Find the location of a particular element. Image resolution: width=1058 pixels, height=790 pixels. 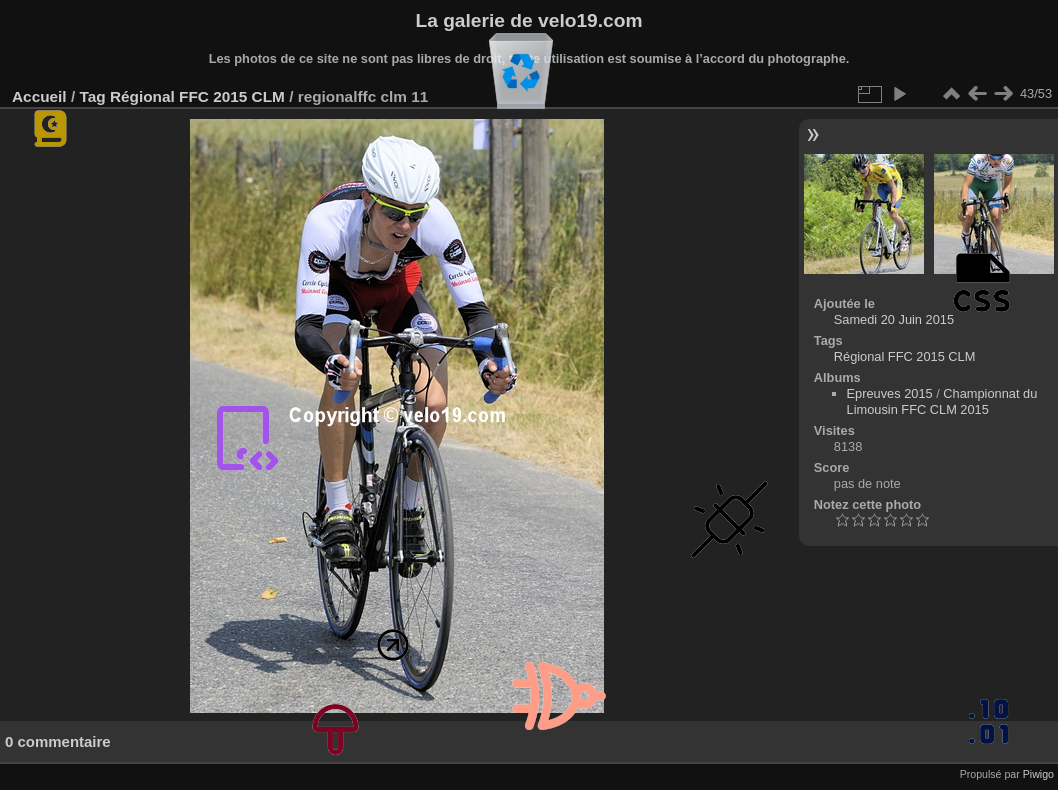

open link in new tab or window is located at coordinates (393, 645).